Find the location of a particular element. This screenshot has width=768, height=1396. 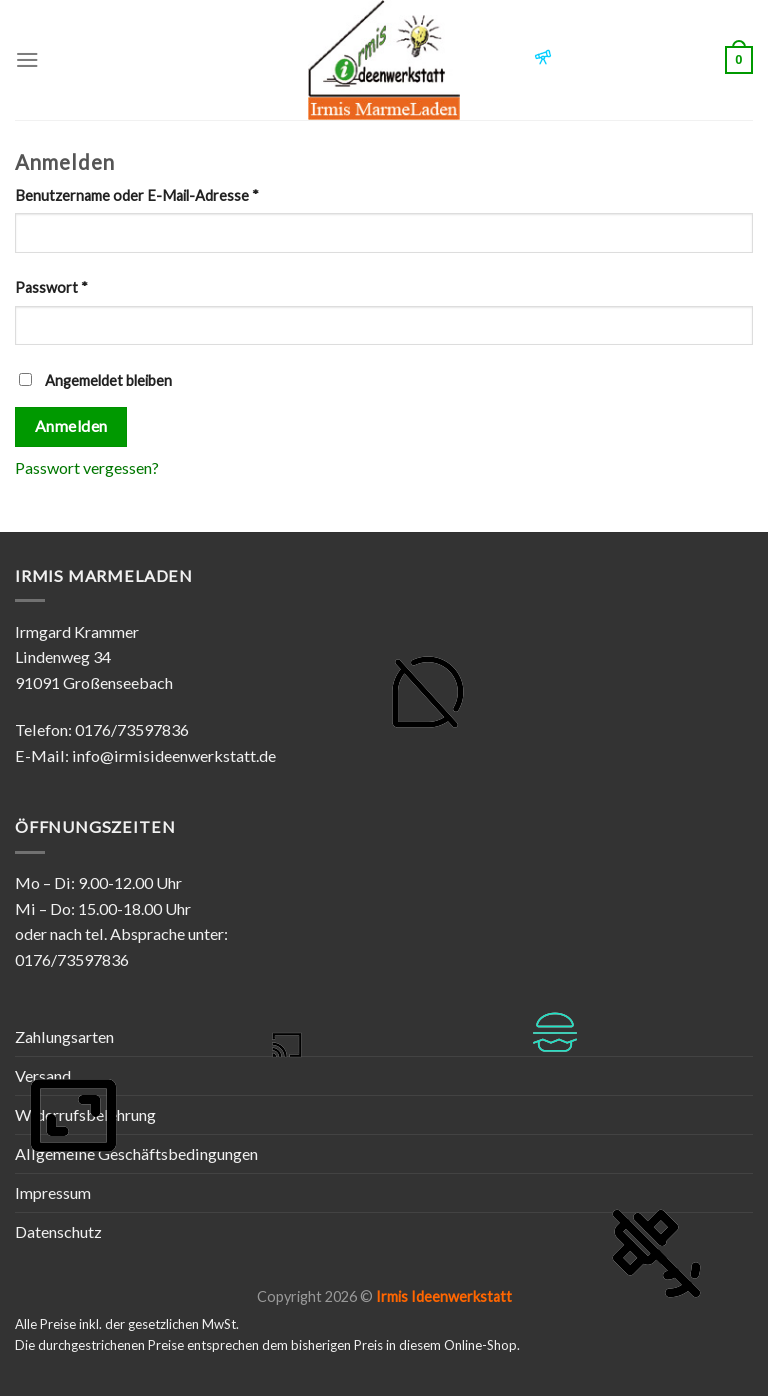

satellite connection unavailable is located at coordinates (656, 1253).